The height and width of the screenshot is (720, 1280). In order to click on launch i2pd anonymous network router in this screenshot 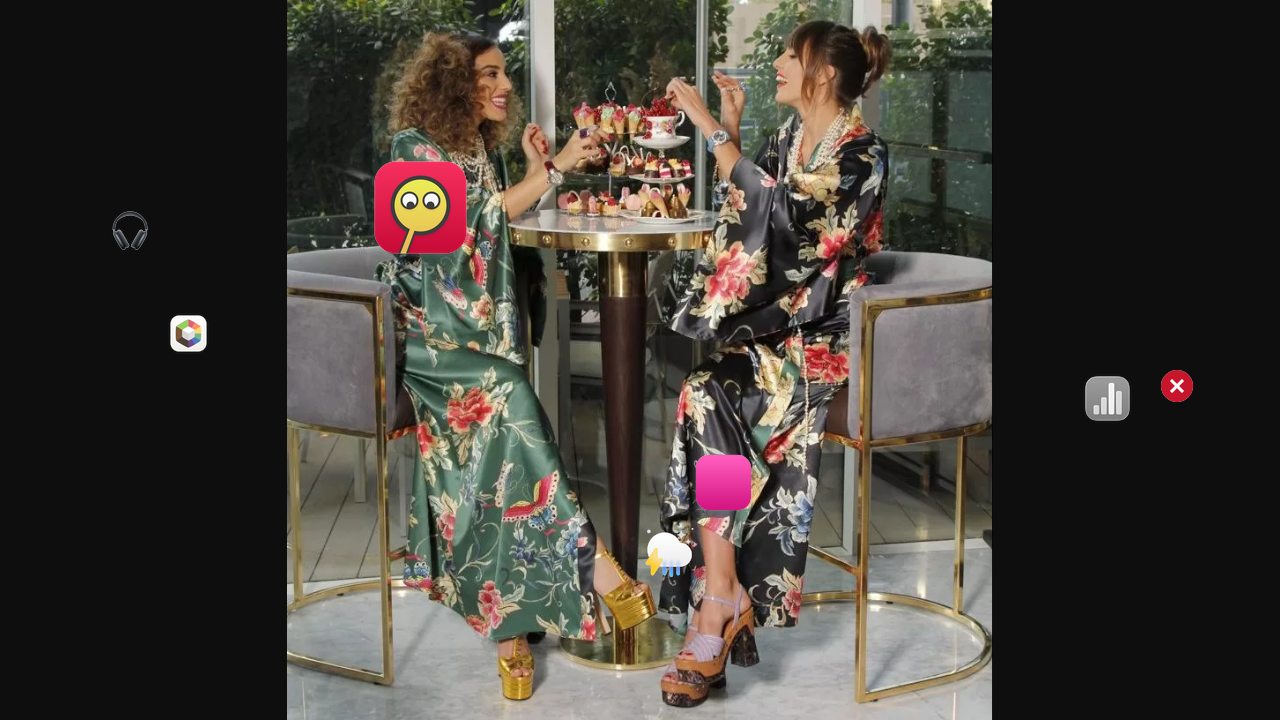, I will do `click(420, 207)`.